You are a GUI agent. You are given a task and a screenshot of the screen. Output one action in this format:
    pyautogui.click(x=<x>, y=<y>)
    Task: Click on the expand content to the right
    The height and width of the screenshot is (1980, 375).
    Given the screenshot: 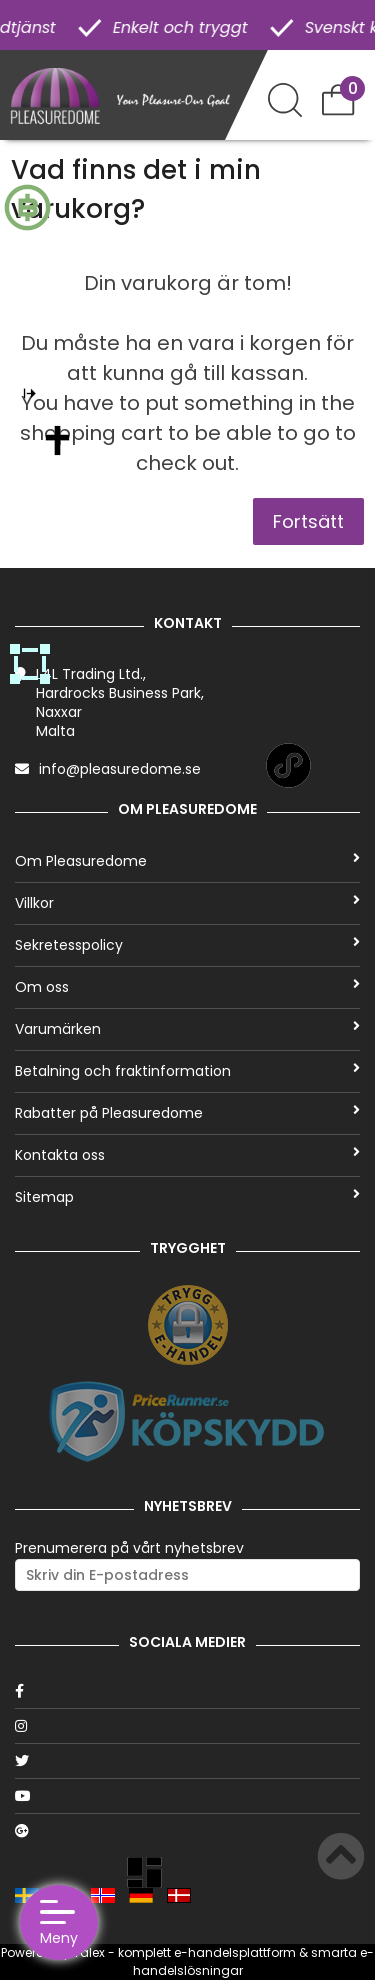 What is the action you would take?
    pyautogui.click(x=29, y=393)
    